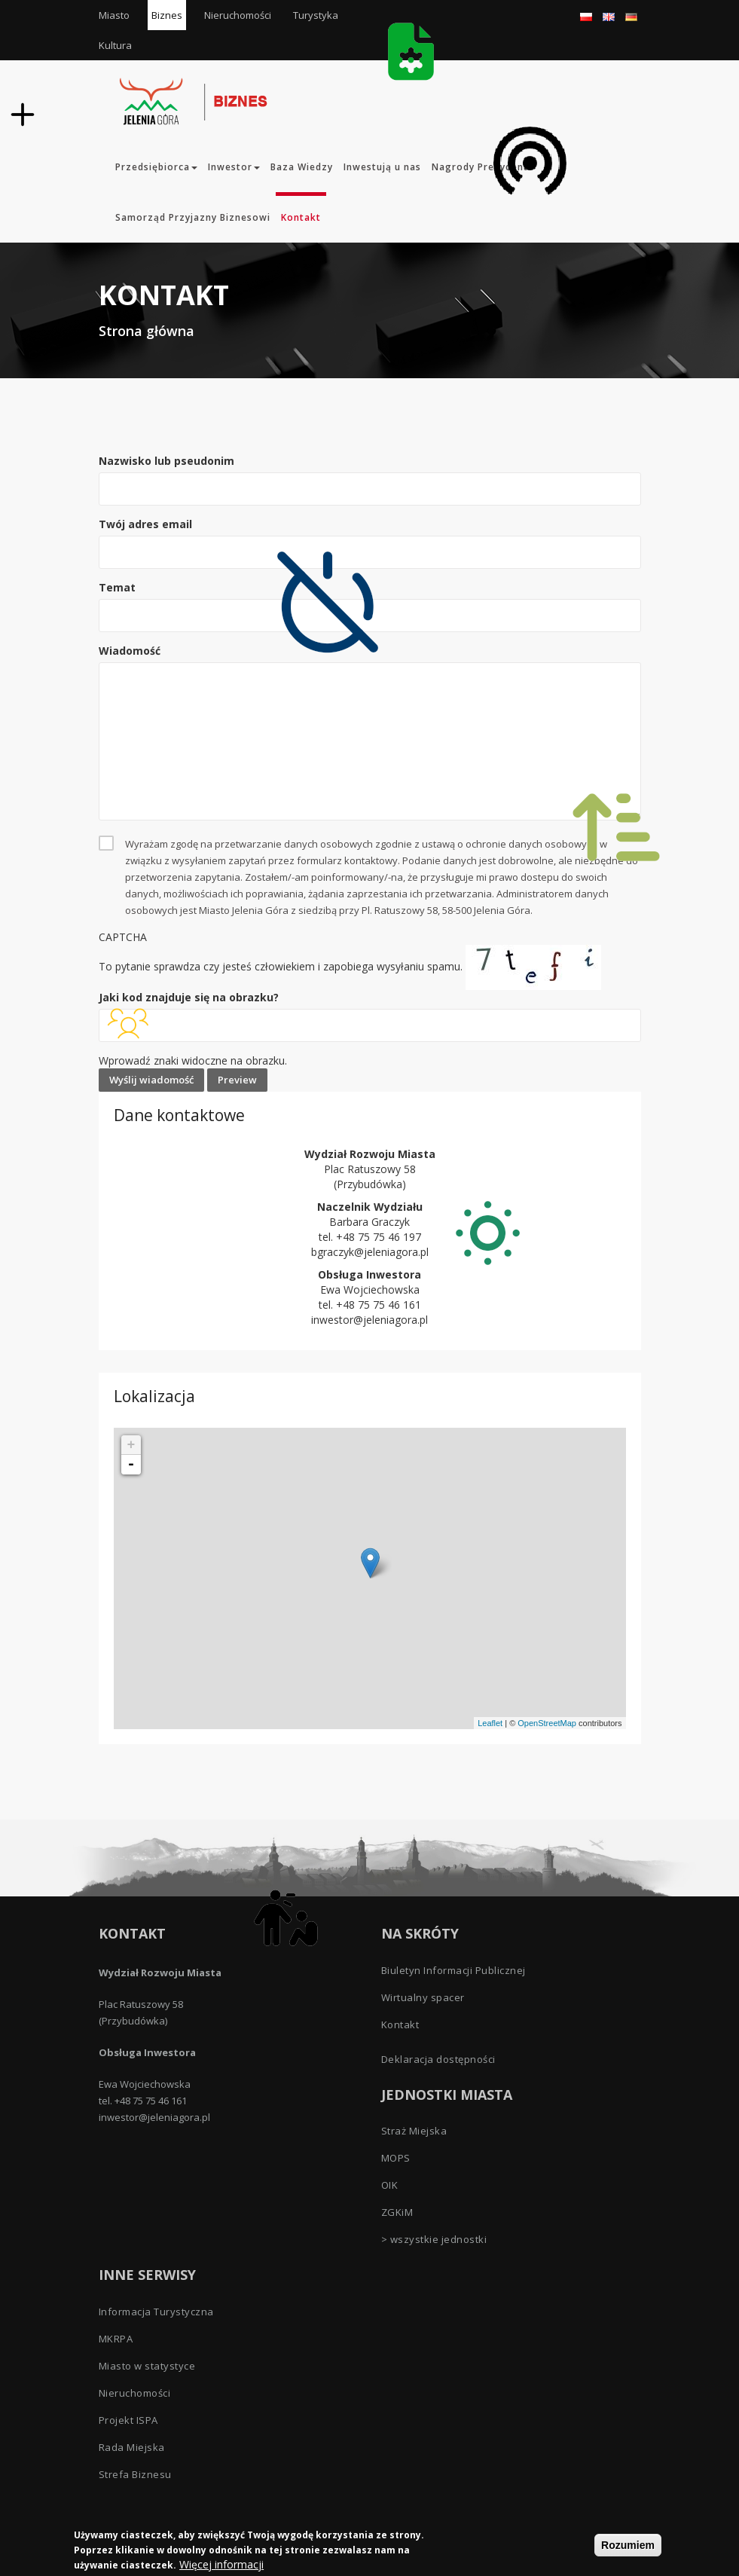 Image resolution: width=739 pixels, height=2576 pixels. What do you see at coordinates (128, 1022) in the screenshot?
I see `view group members or team` at bounding box center [128, 1022].